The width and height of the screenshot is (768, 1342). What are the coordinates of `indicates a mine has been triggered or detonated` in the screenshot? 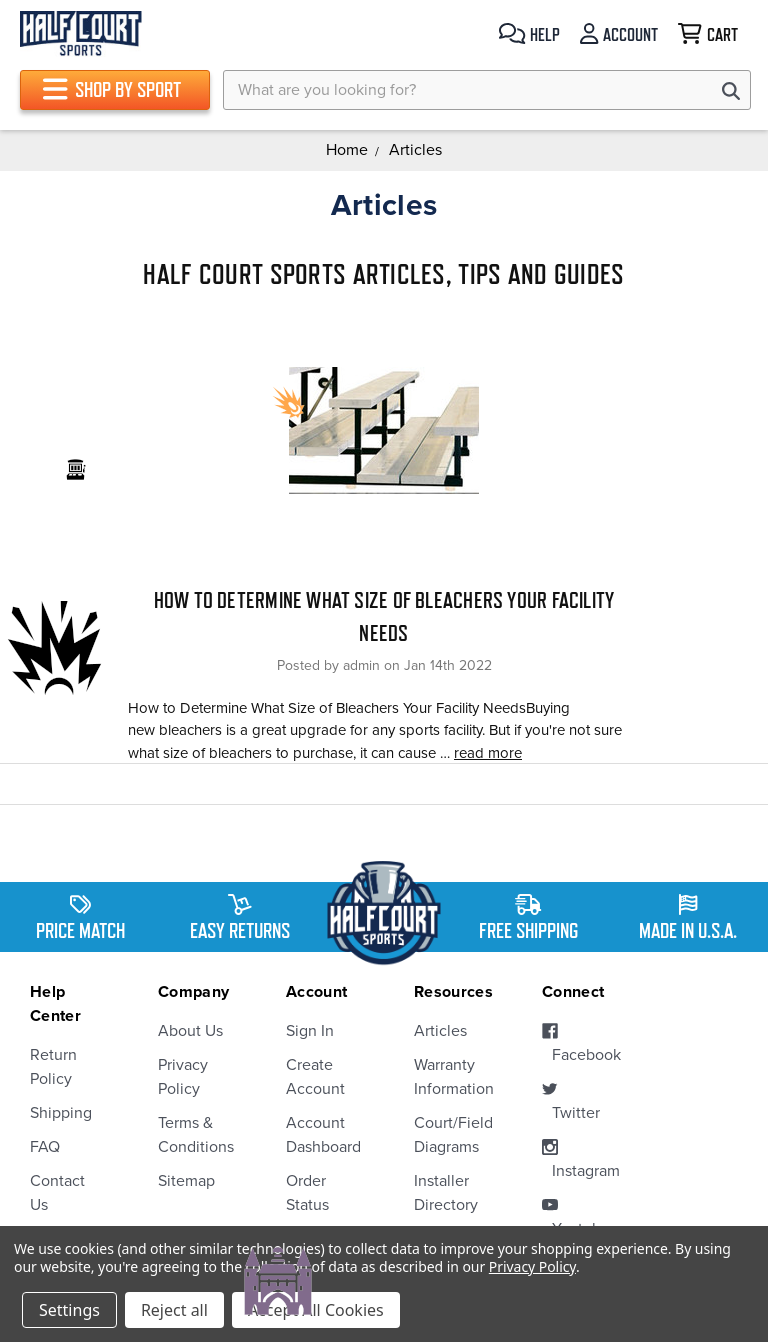 It's located at (54, 648).